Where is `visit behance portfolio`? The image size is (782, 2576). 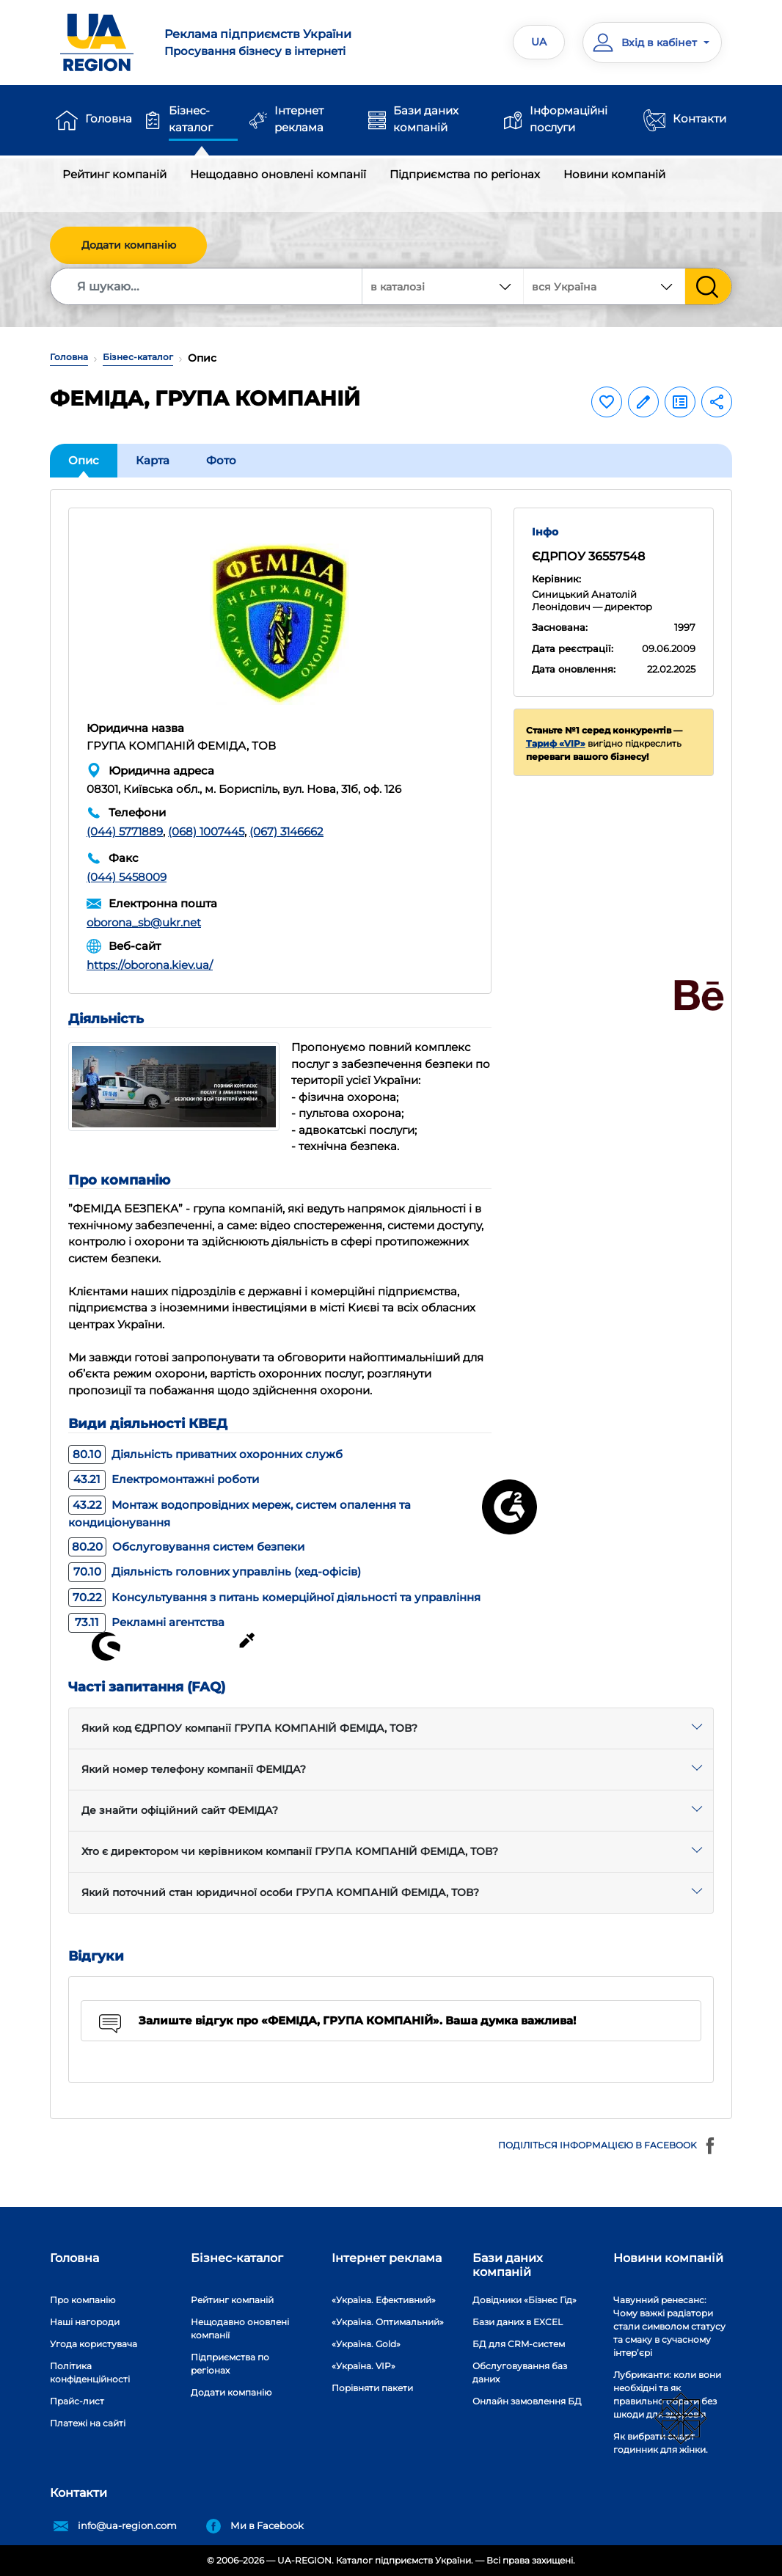 visit behance portfolio is located at coordinates (699, 995).